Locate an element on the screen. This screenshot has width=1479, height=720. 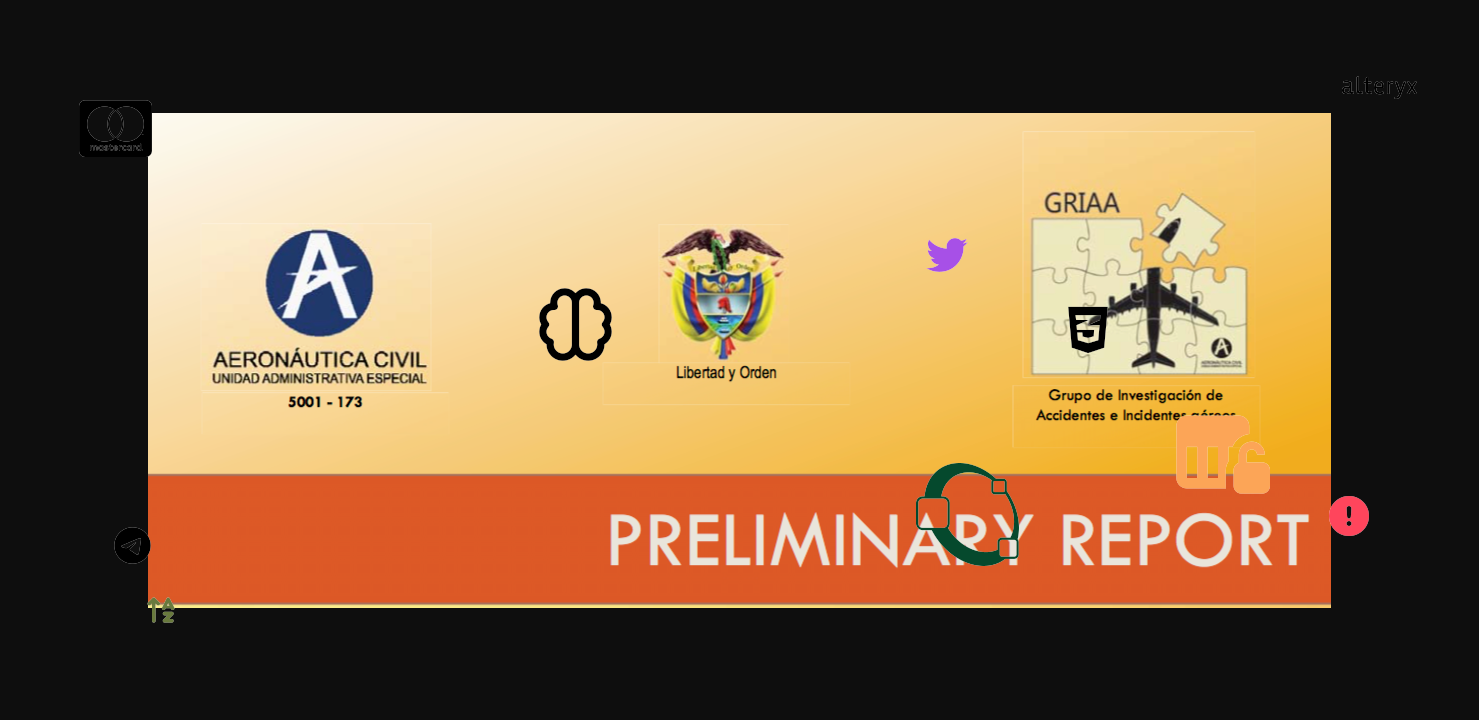
share to twitter is located at coordinates (947, 255).